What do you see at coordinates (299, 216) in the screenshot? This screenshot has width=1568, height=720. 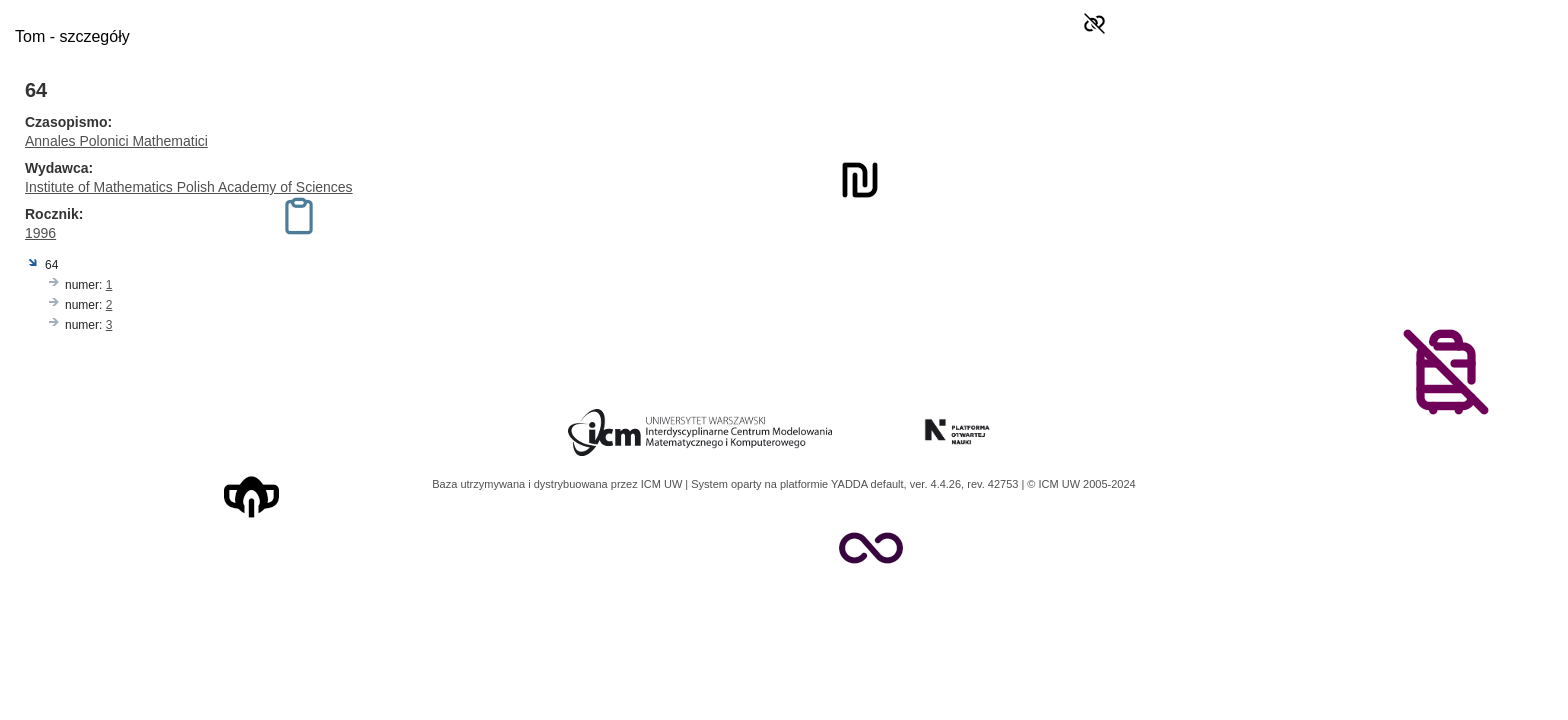 I see `copy to clipboard` at bounding box center [299, 216].